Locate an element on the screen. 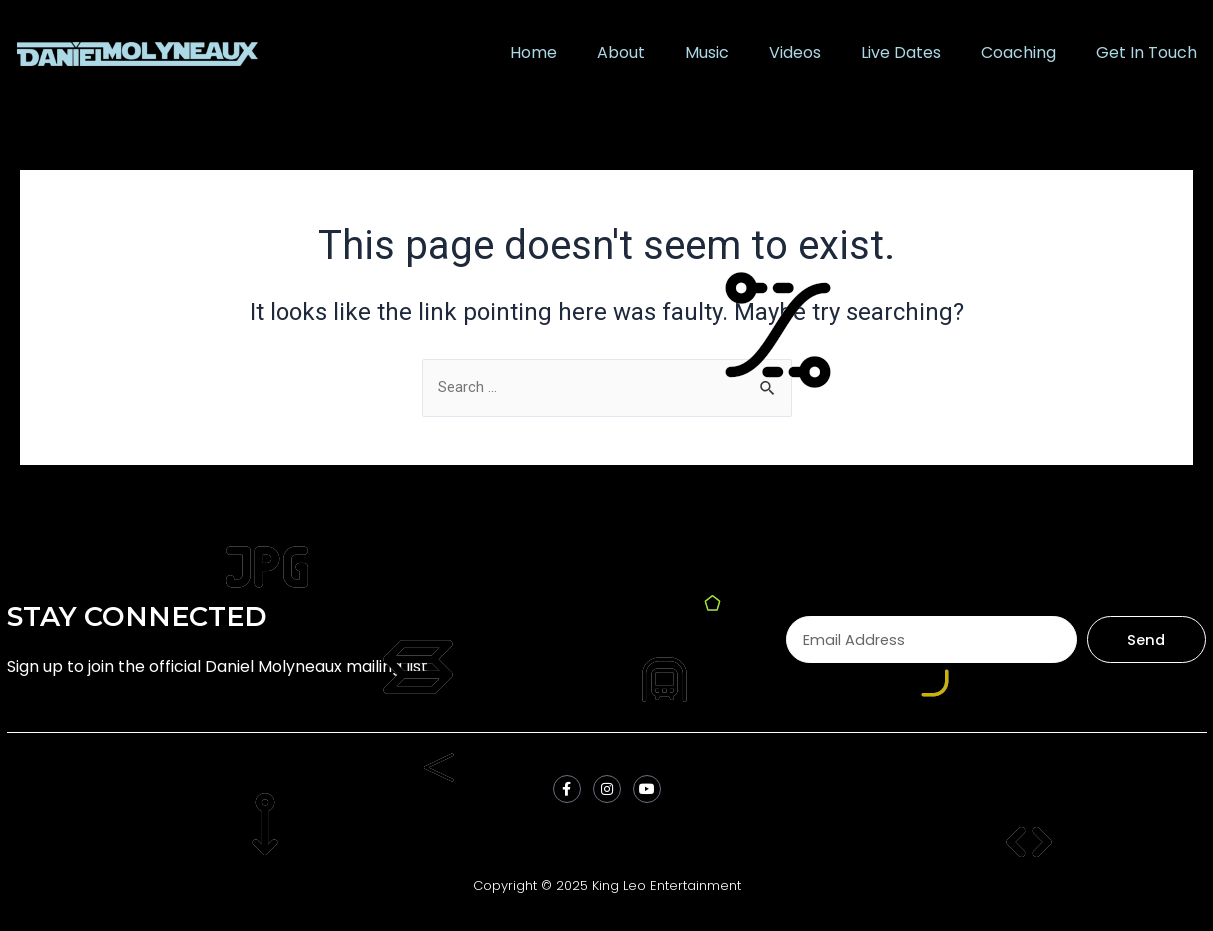  indicates a JPG image file type is located at coordinates (267, 567).